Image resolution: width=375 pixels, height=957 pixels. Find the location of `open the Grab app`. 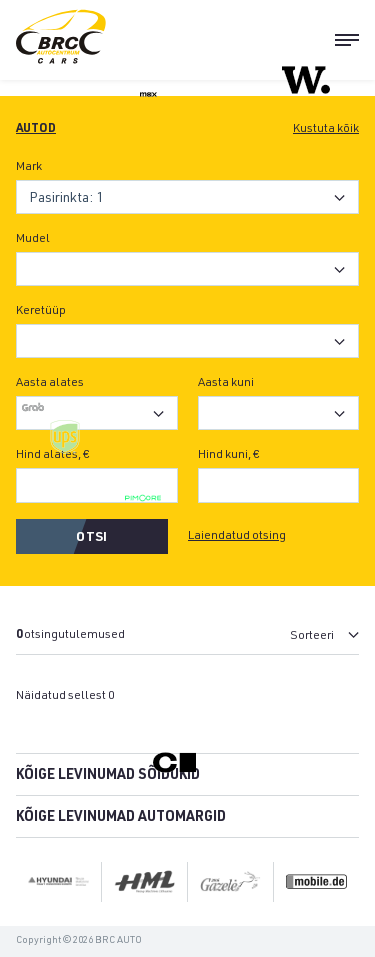

open the Grab app is located at coordinates (33, 407).